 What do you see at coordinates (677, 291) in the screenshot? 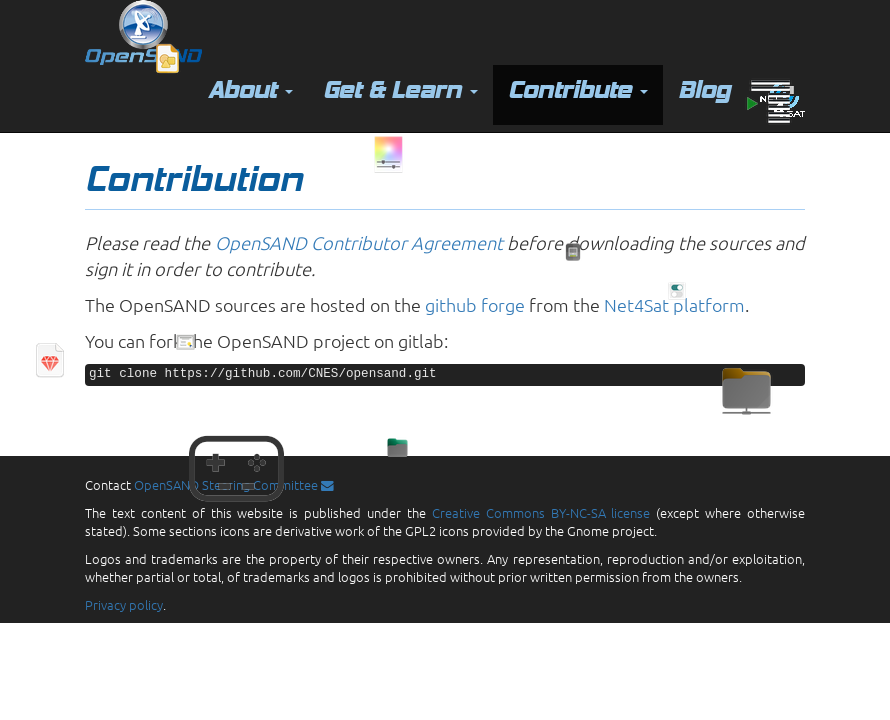
I see `open system settings or preferences` at bounding box center [677, 291].